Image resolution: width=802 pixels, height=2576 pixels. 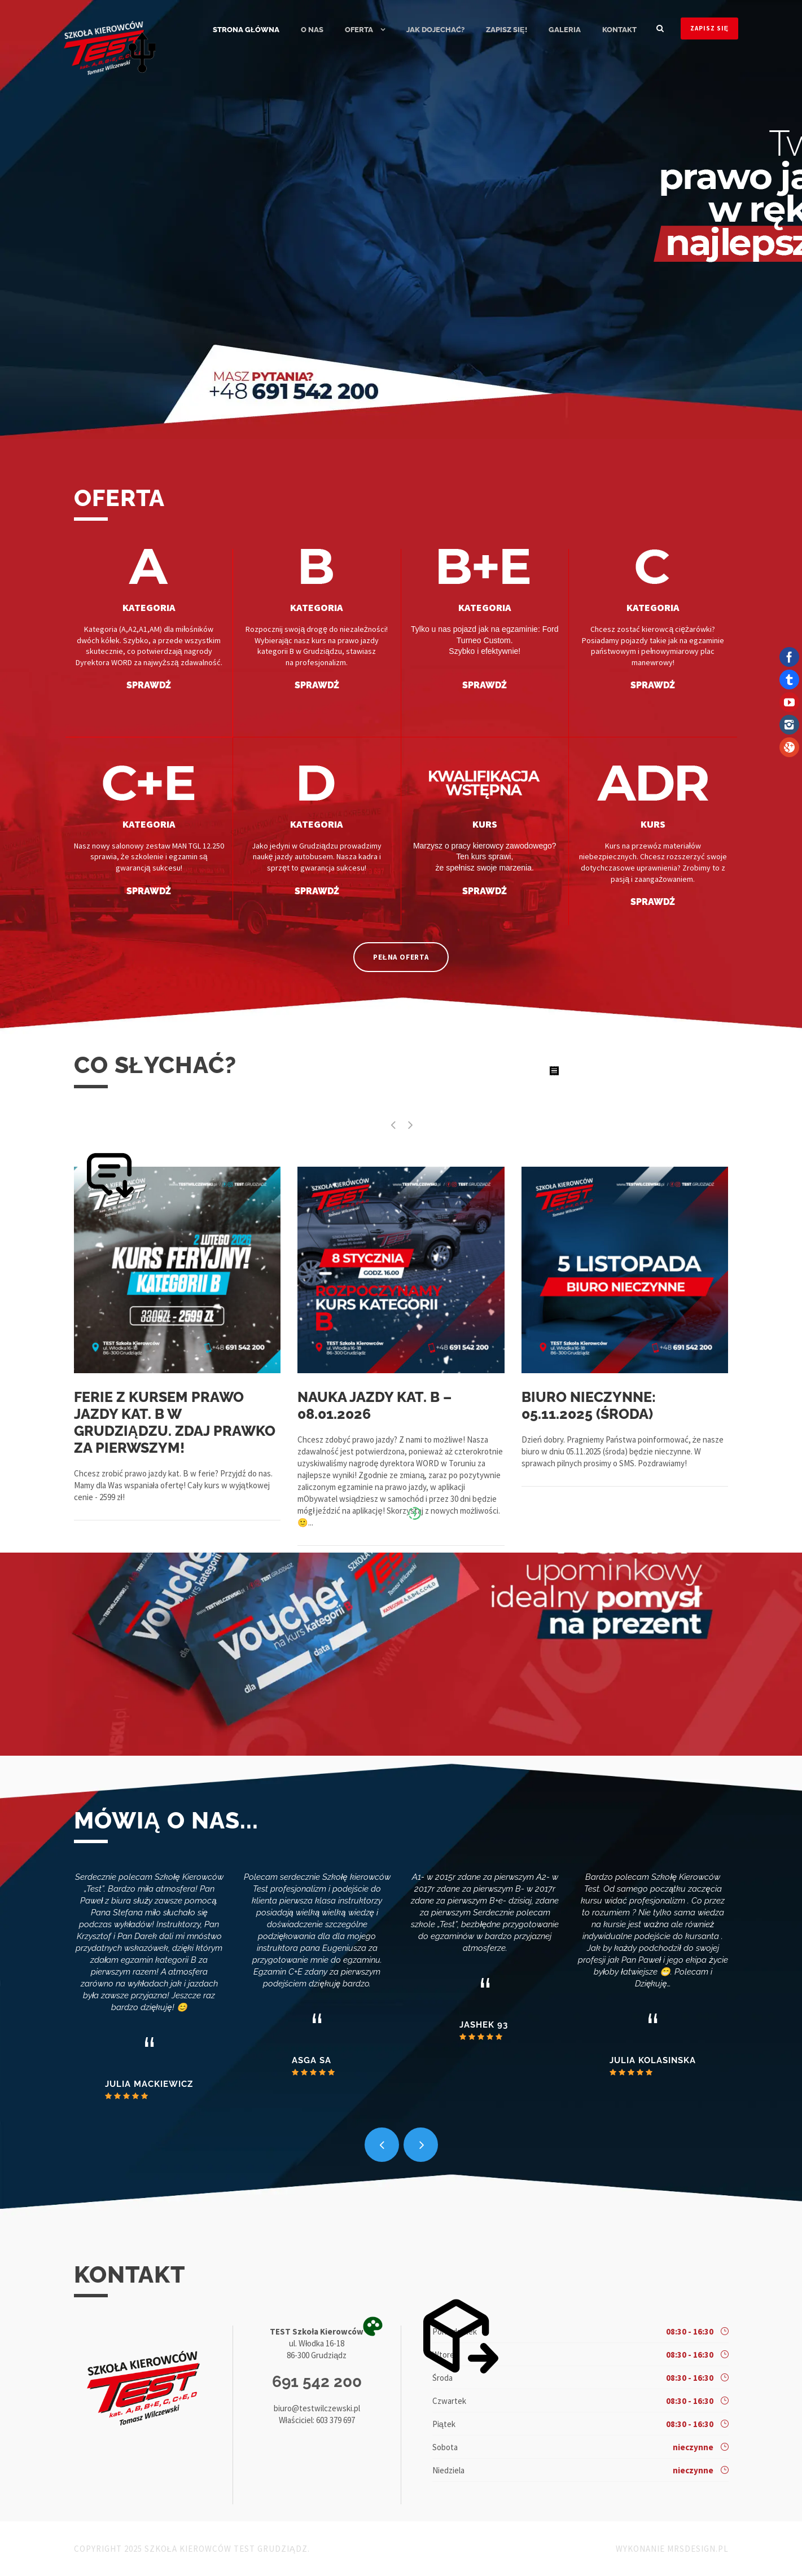 I want to click on battery is currently charging, so click(x=414, y=1513).